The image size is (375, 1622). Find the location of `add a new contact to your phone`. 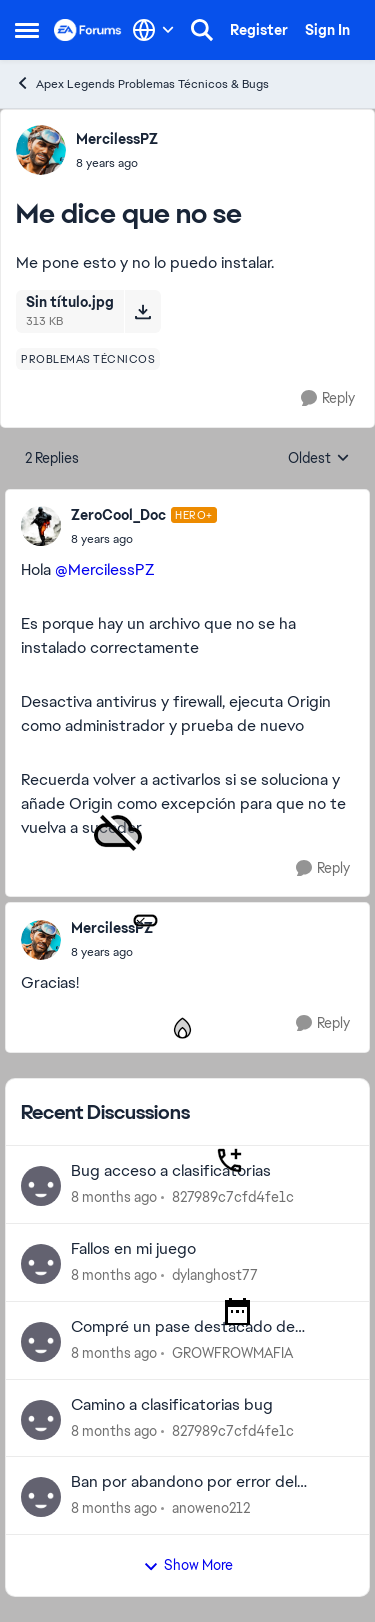

add a new contact to your phone is located at coordinates (229, 1160).